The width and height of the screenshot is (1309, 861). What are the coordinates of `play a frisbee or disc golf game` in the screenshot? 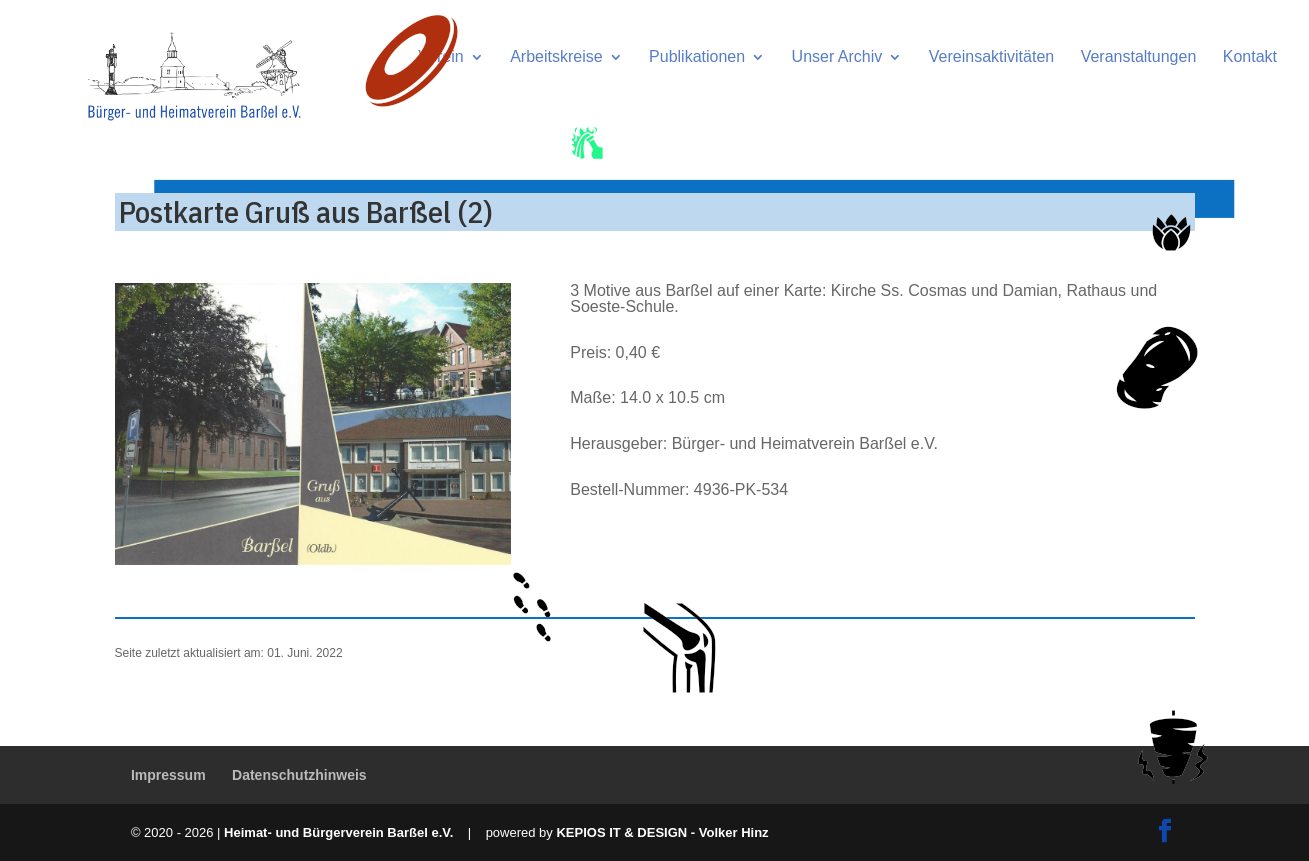 It's located at (411, 60).